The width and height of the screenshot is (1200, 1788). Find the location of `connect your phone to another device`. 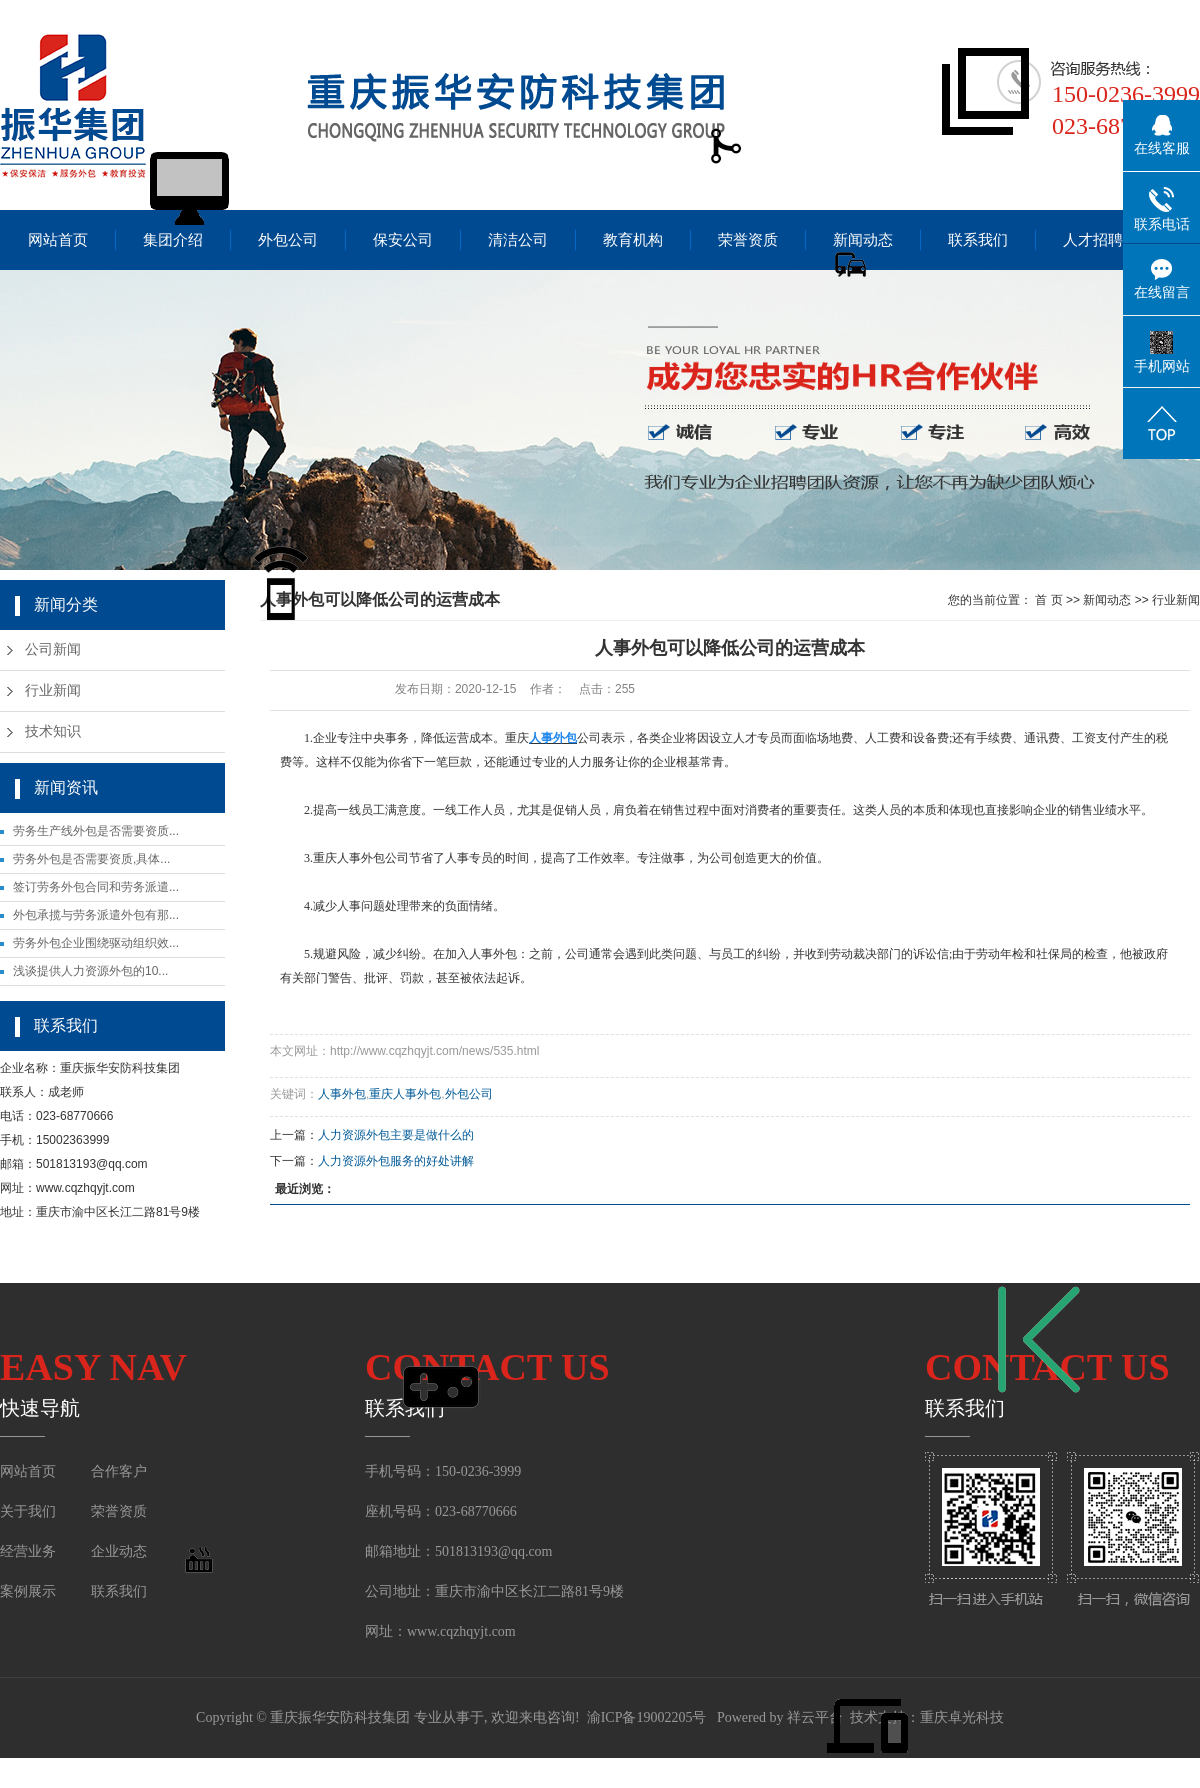

connect your phone to another device is located at coordinates (867, 1726).